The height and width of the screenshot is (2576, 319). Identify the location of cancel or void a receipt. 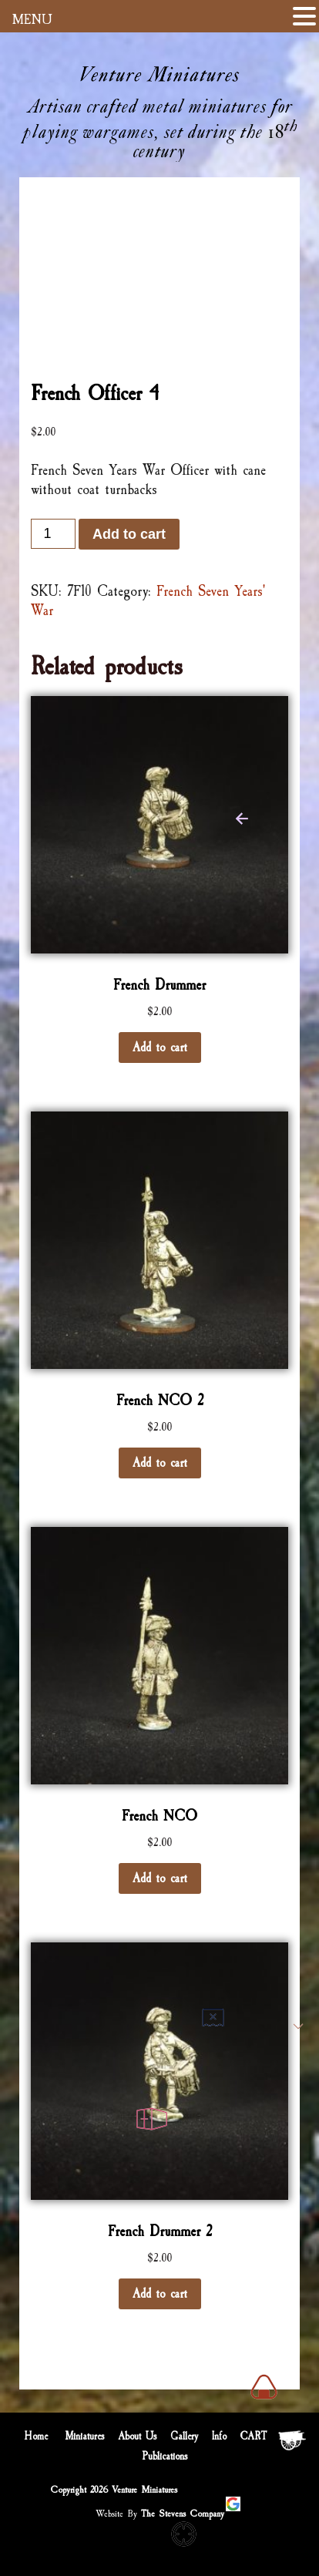
(213, 2017).